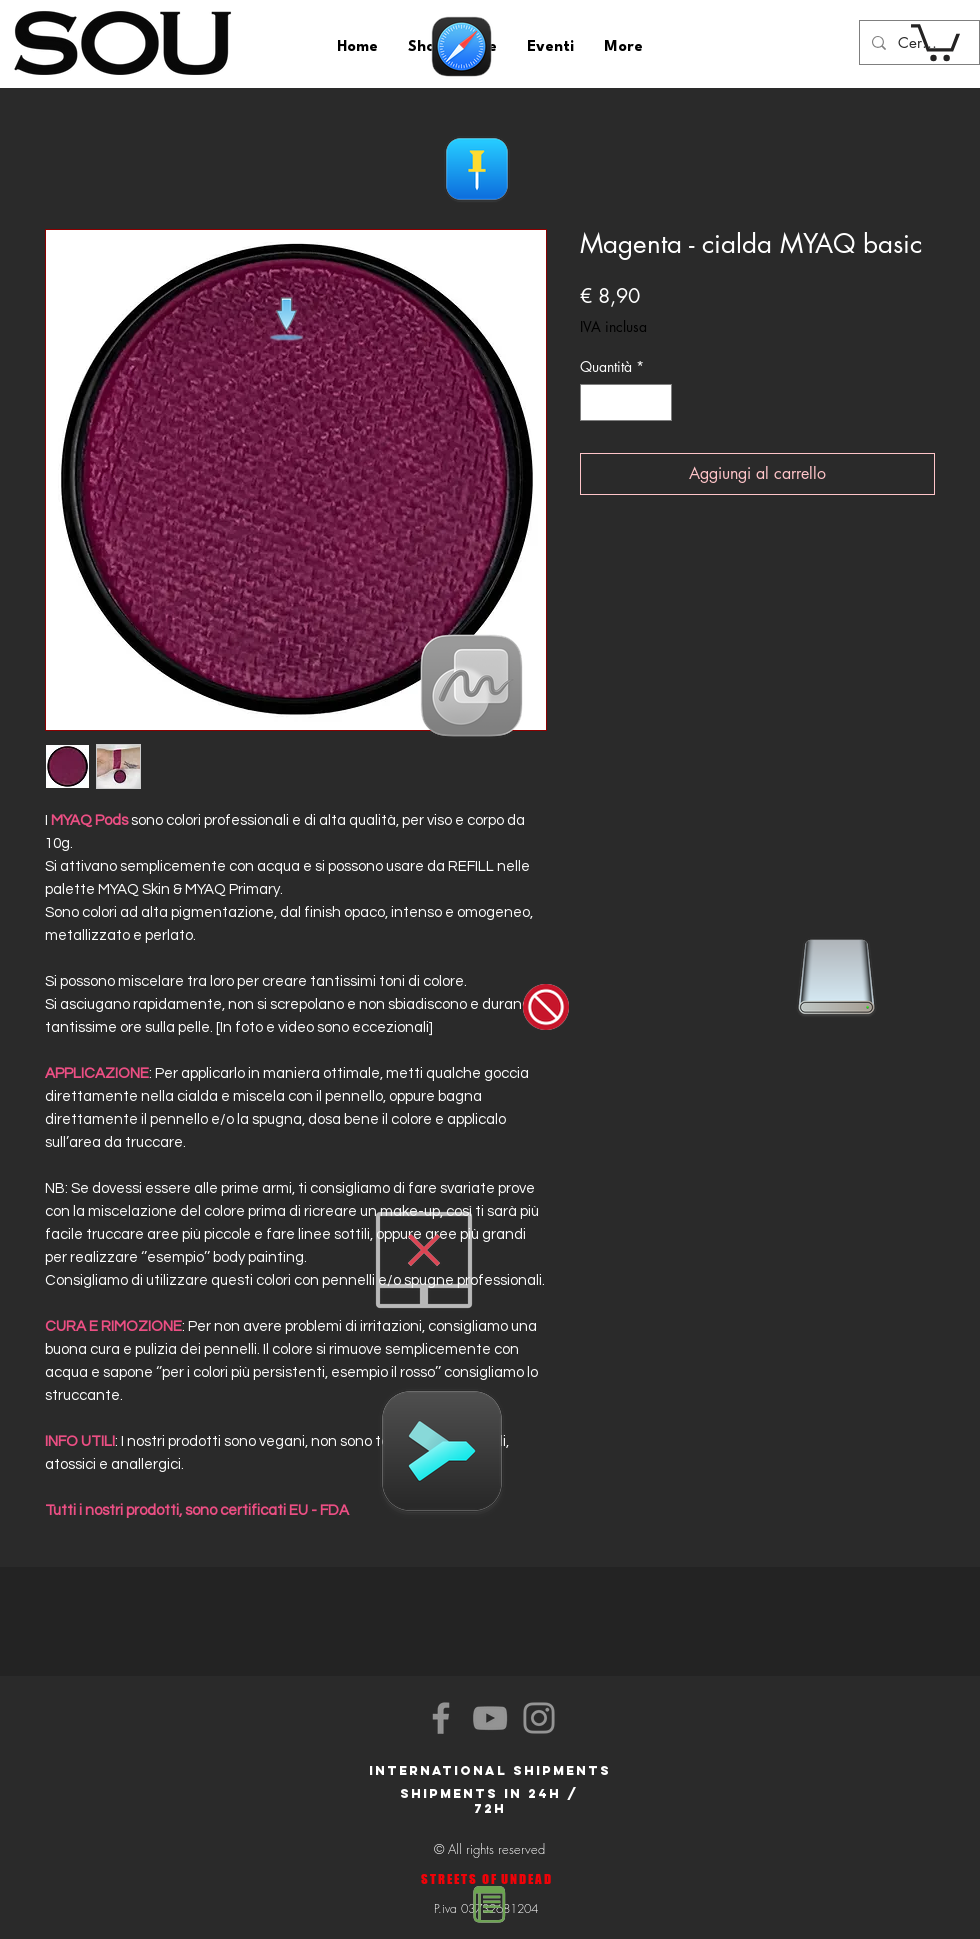 The image size is (980, 1939). Describe the element at coordinates (442, 1451) in the screenshot. I see `open sublime merge git client` at that location.